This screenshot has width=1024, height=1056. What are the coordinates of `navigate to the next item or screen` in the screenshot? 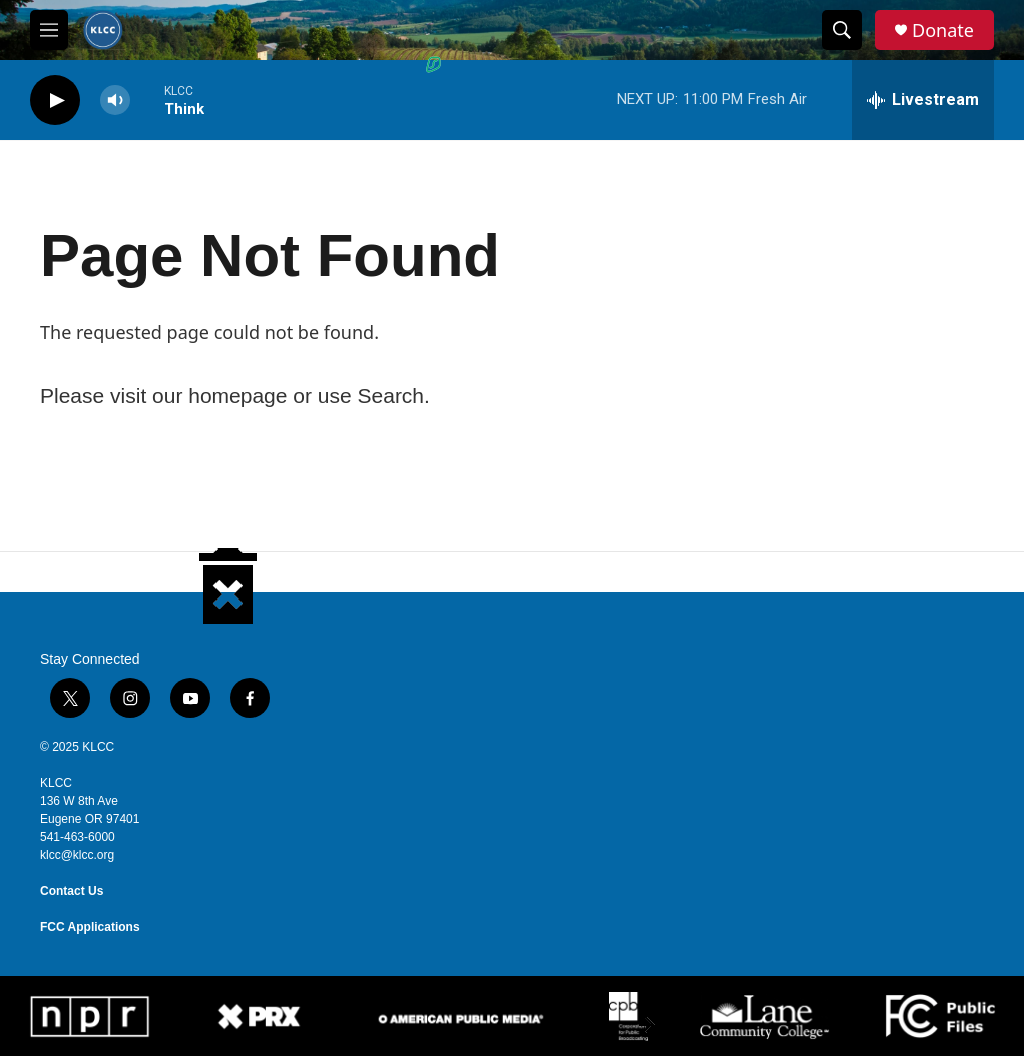 It's located at (647, 1025).